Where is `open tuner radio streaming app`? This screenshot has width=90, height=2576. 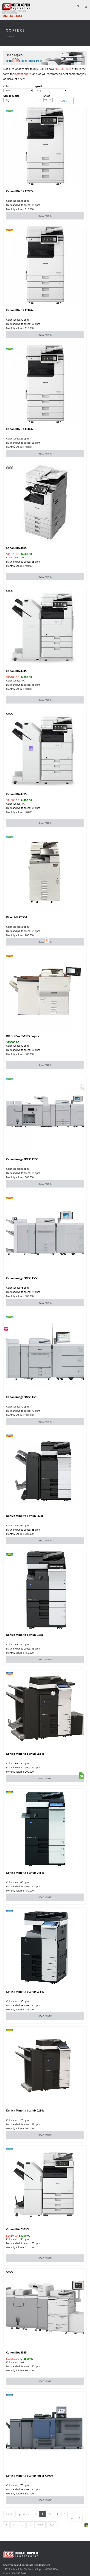 open tuner radio streaming app is located at coordinates (6, 1329).